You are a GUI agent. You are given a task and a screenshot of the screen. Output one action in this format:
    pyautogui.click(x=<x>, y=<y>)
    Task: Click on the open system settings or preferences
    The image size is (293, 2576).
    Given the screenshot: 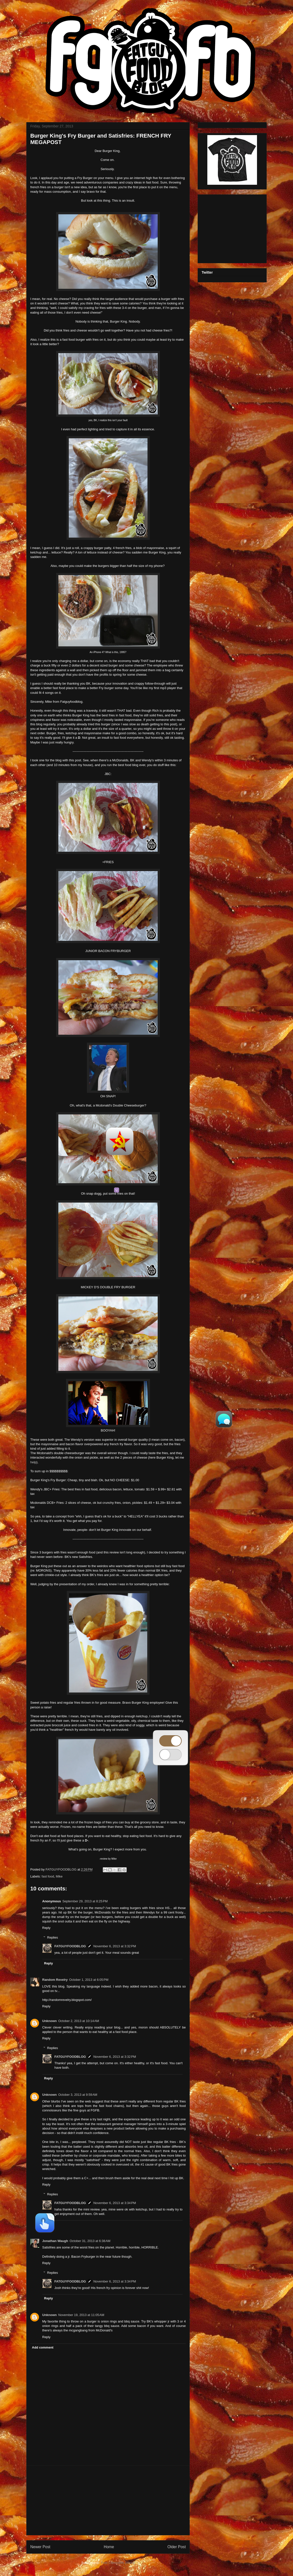 What is the action you would take?
    pyautogui.click(x=170, y=1748)
    